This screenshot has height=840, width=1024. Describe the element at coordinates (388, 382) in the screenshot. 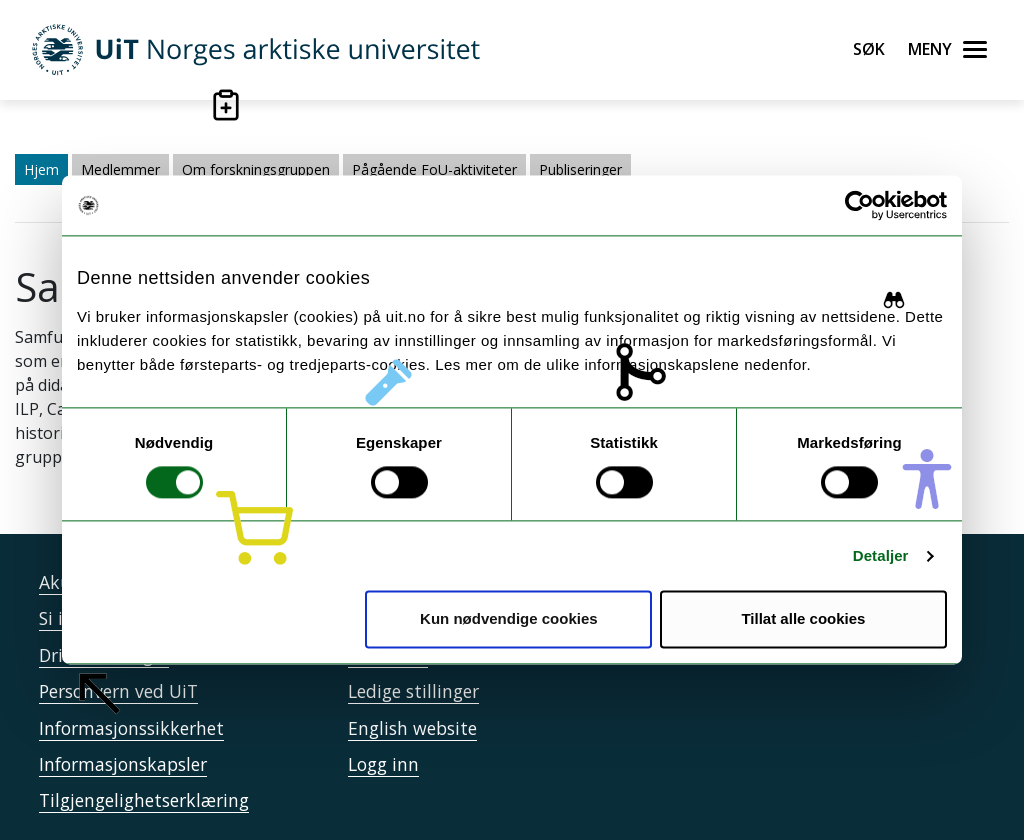

I see `turn on device flashlight` at that location.